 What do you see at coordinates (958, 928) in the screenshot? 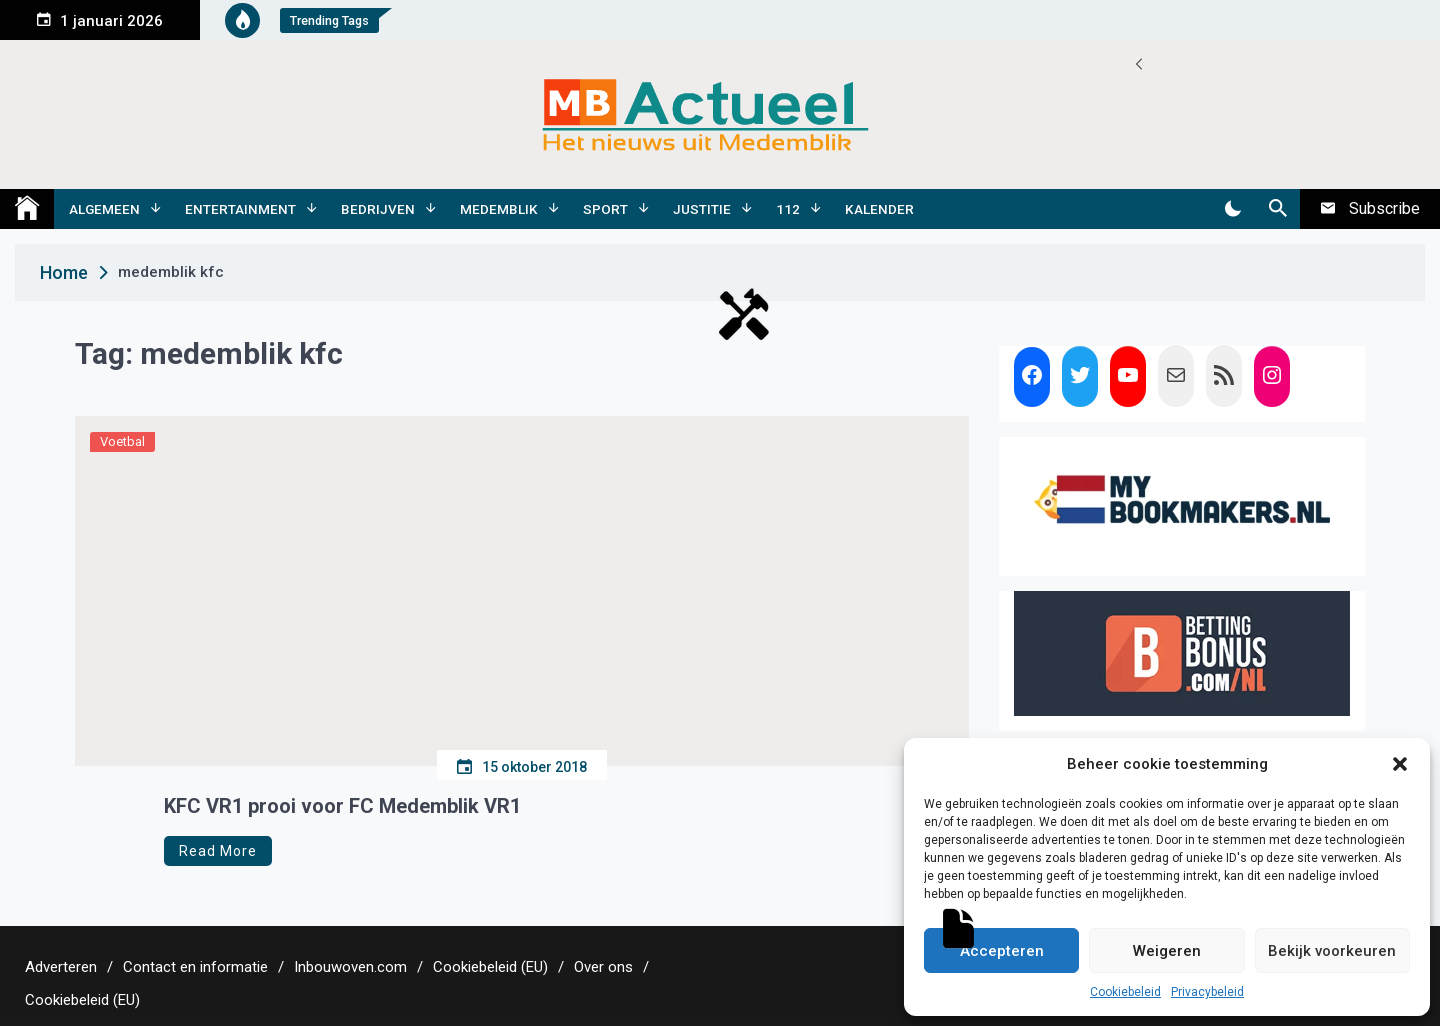
I see `view document or file` at bounding box center [958, 928].